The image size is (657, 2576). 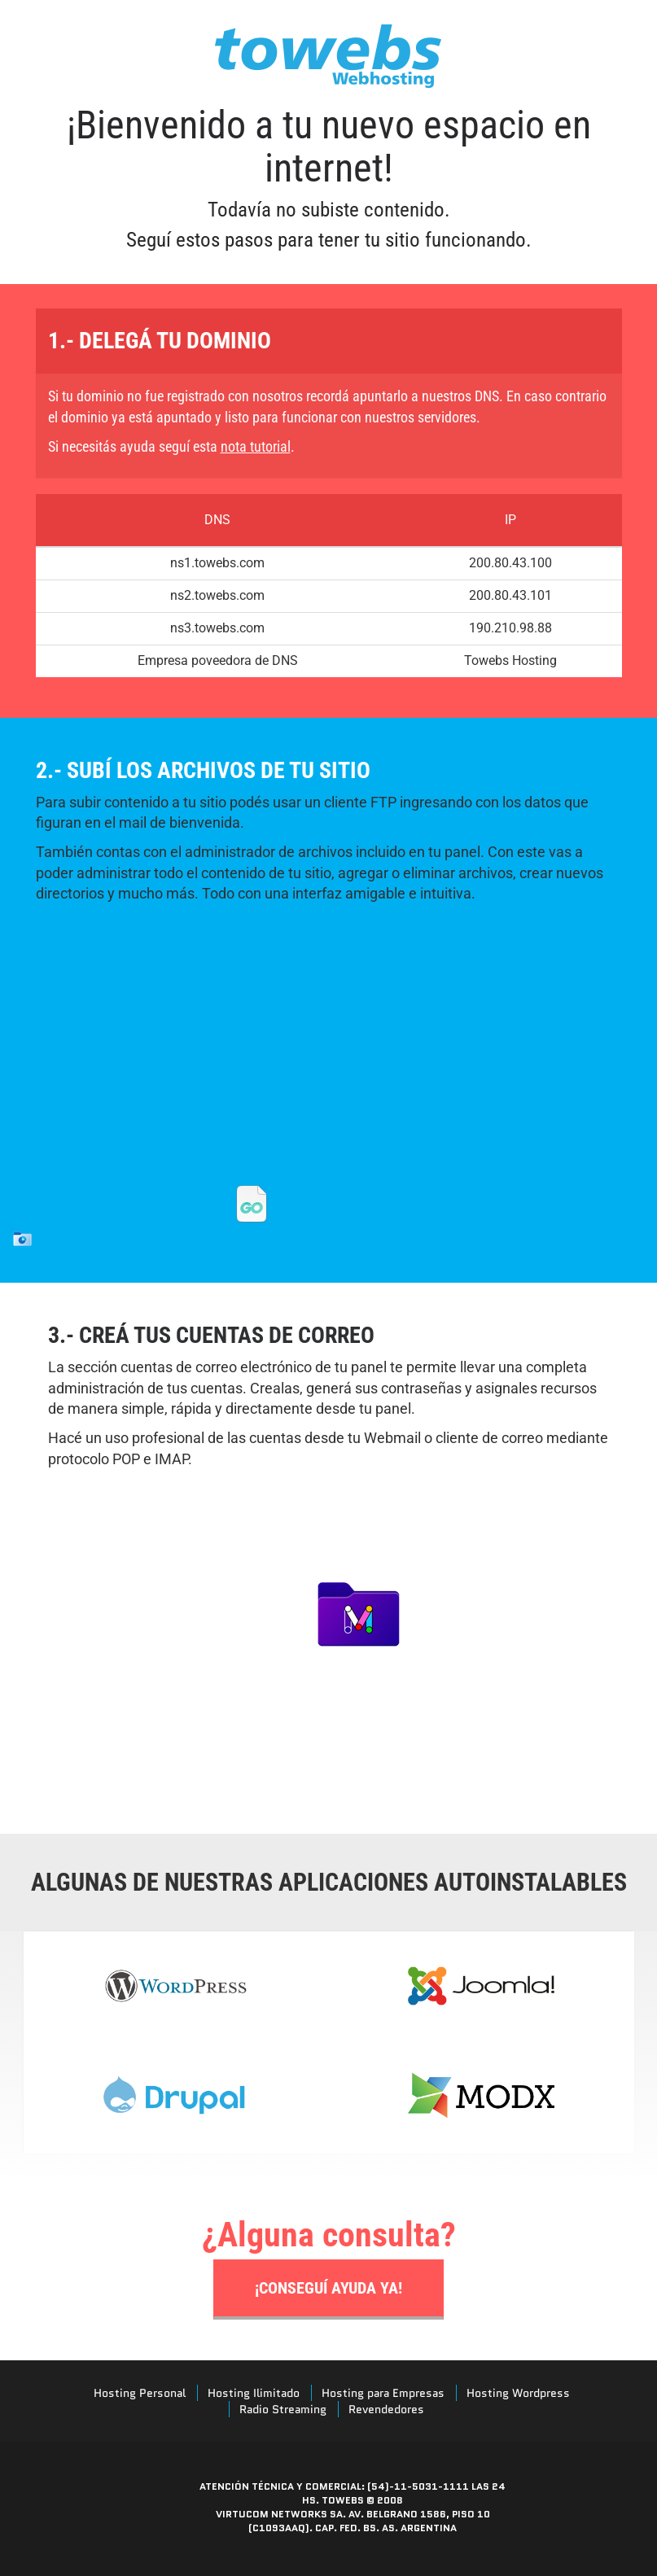 What do you see at coordinates (252, 1204) in the screenshot?
I see `a Go programming language source file` at bounding box center [252, 1204].